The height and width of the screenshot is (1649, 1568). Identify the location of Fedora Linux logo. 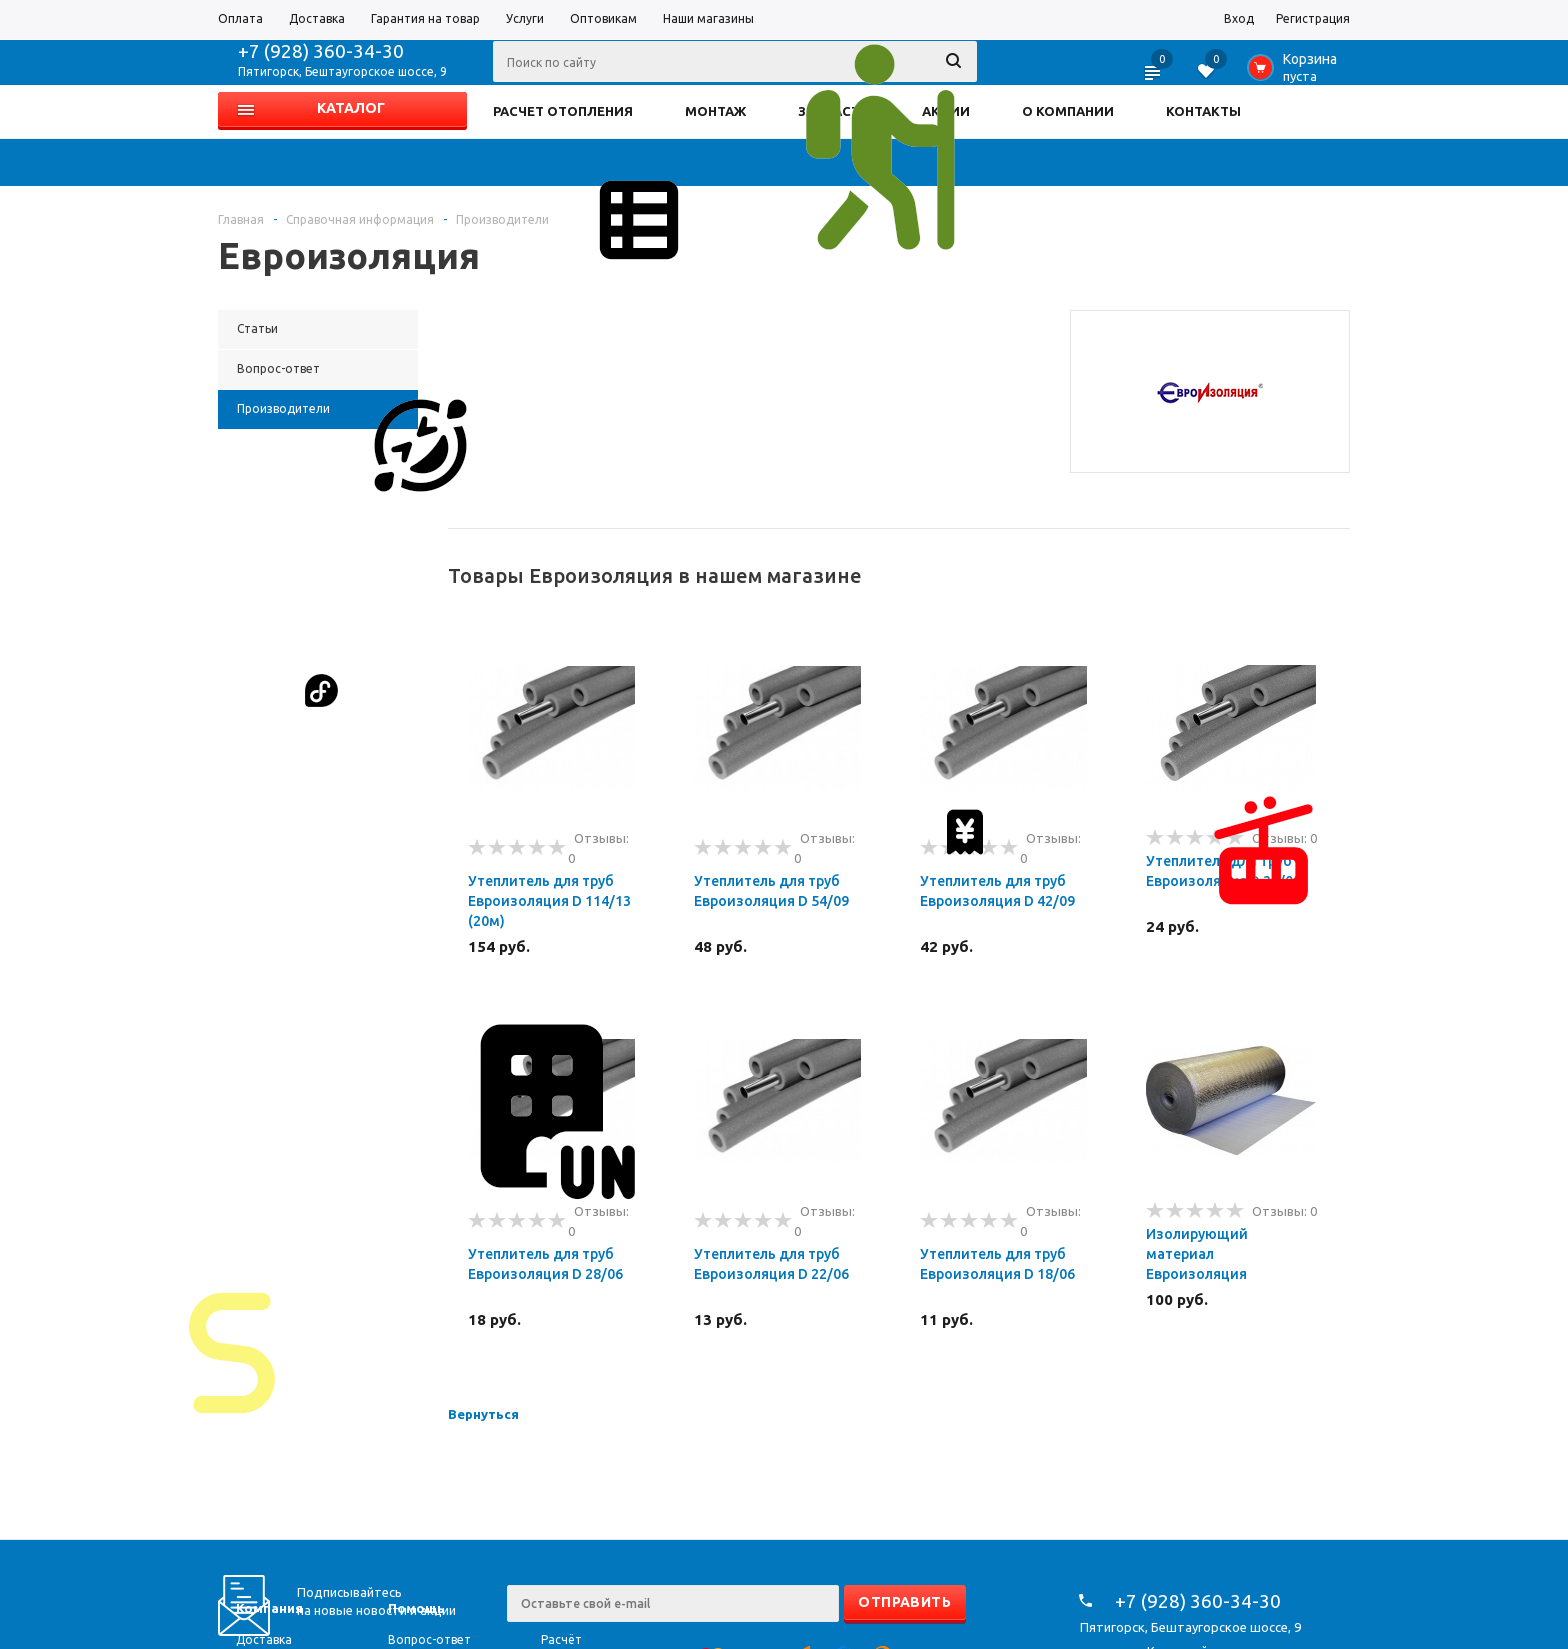
(321, 690).